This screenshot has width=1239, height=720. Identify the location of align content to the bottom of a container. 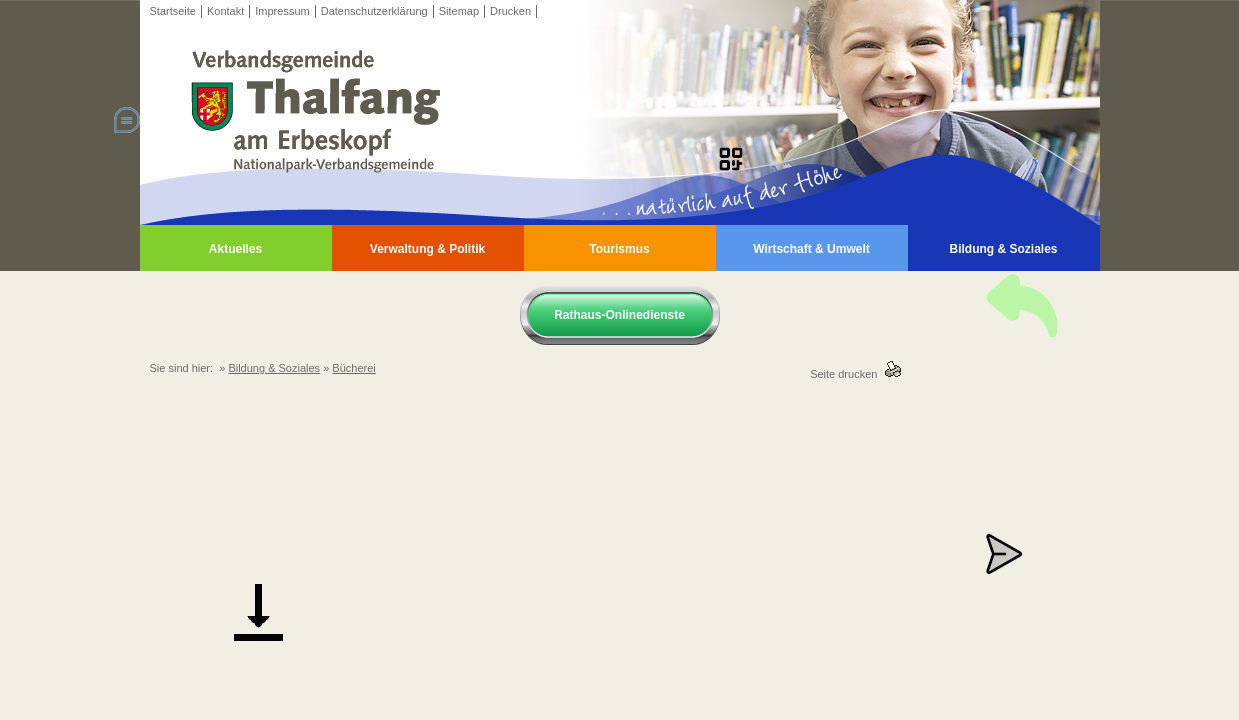
(258, 612).